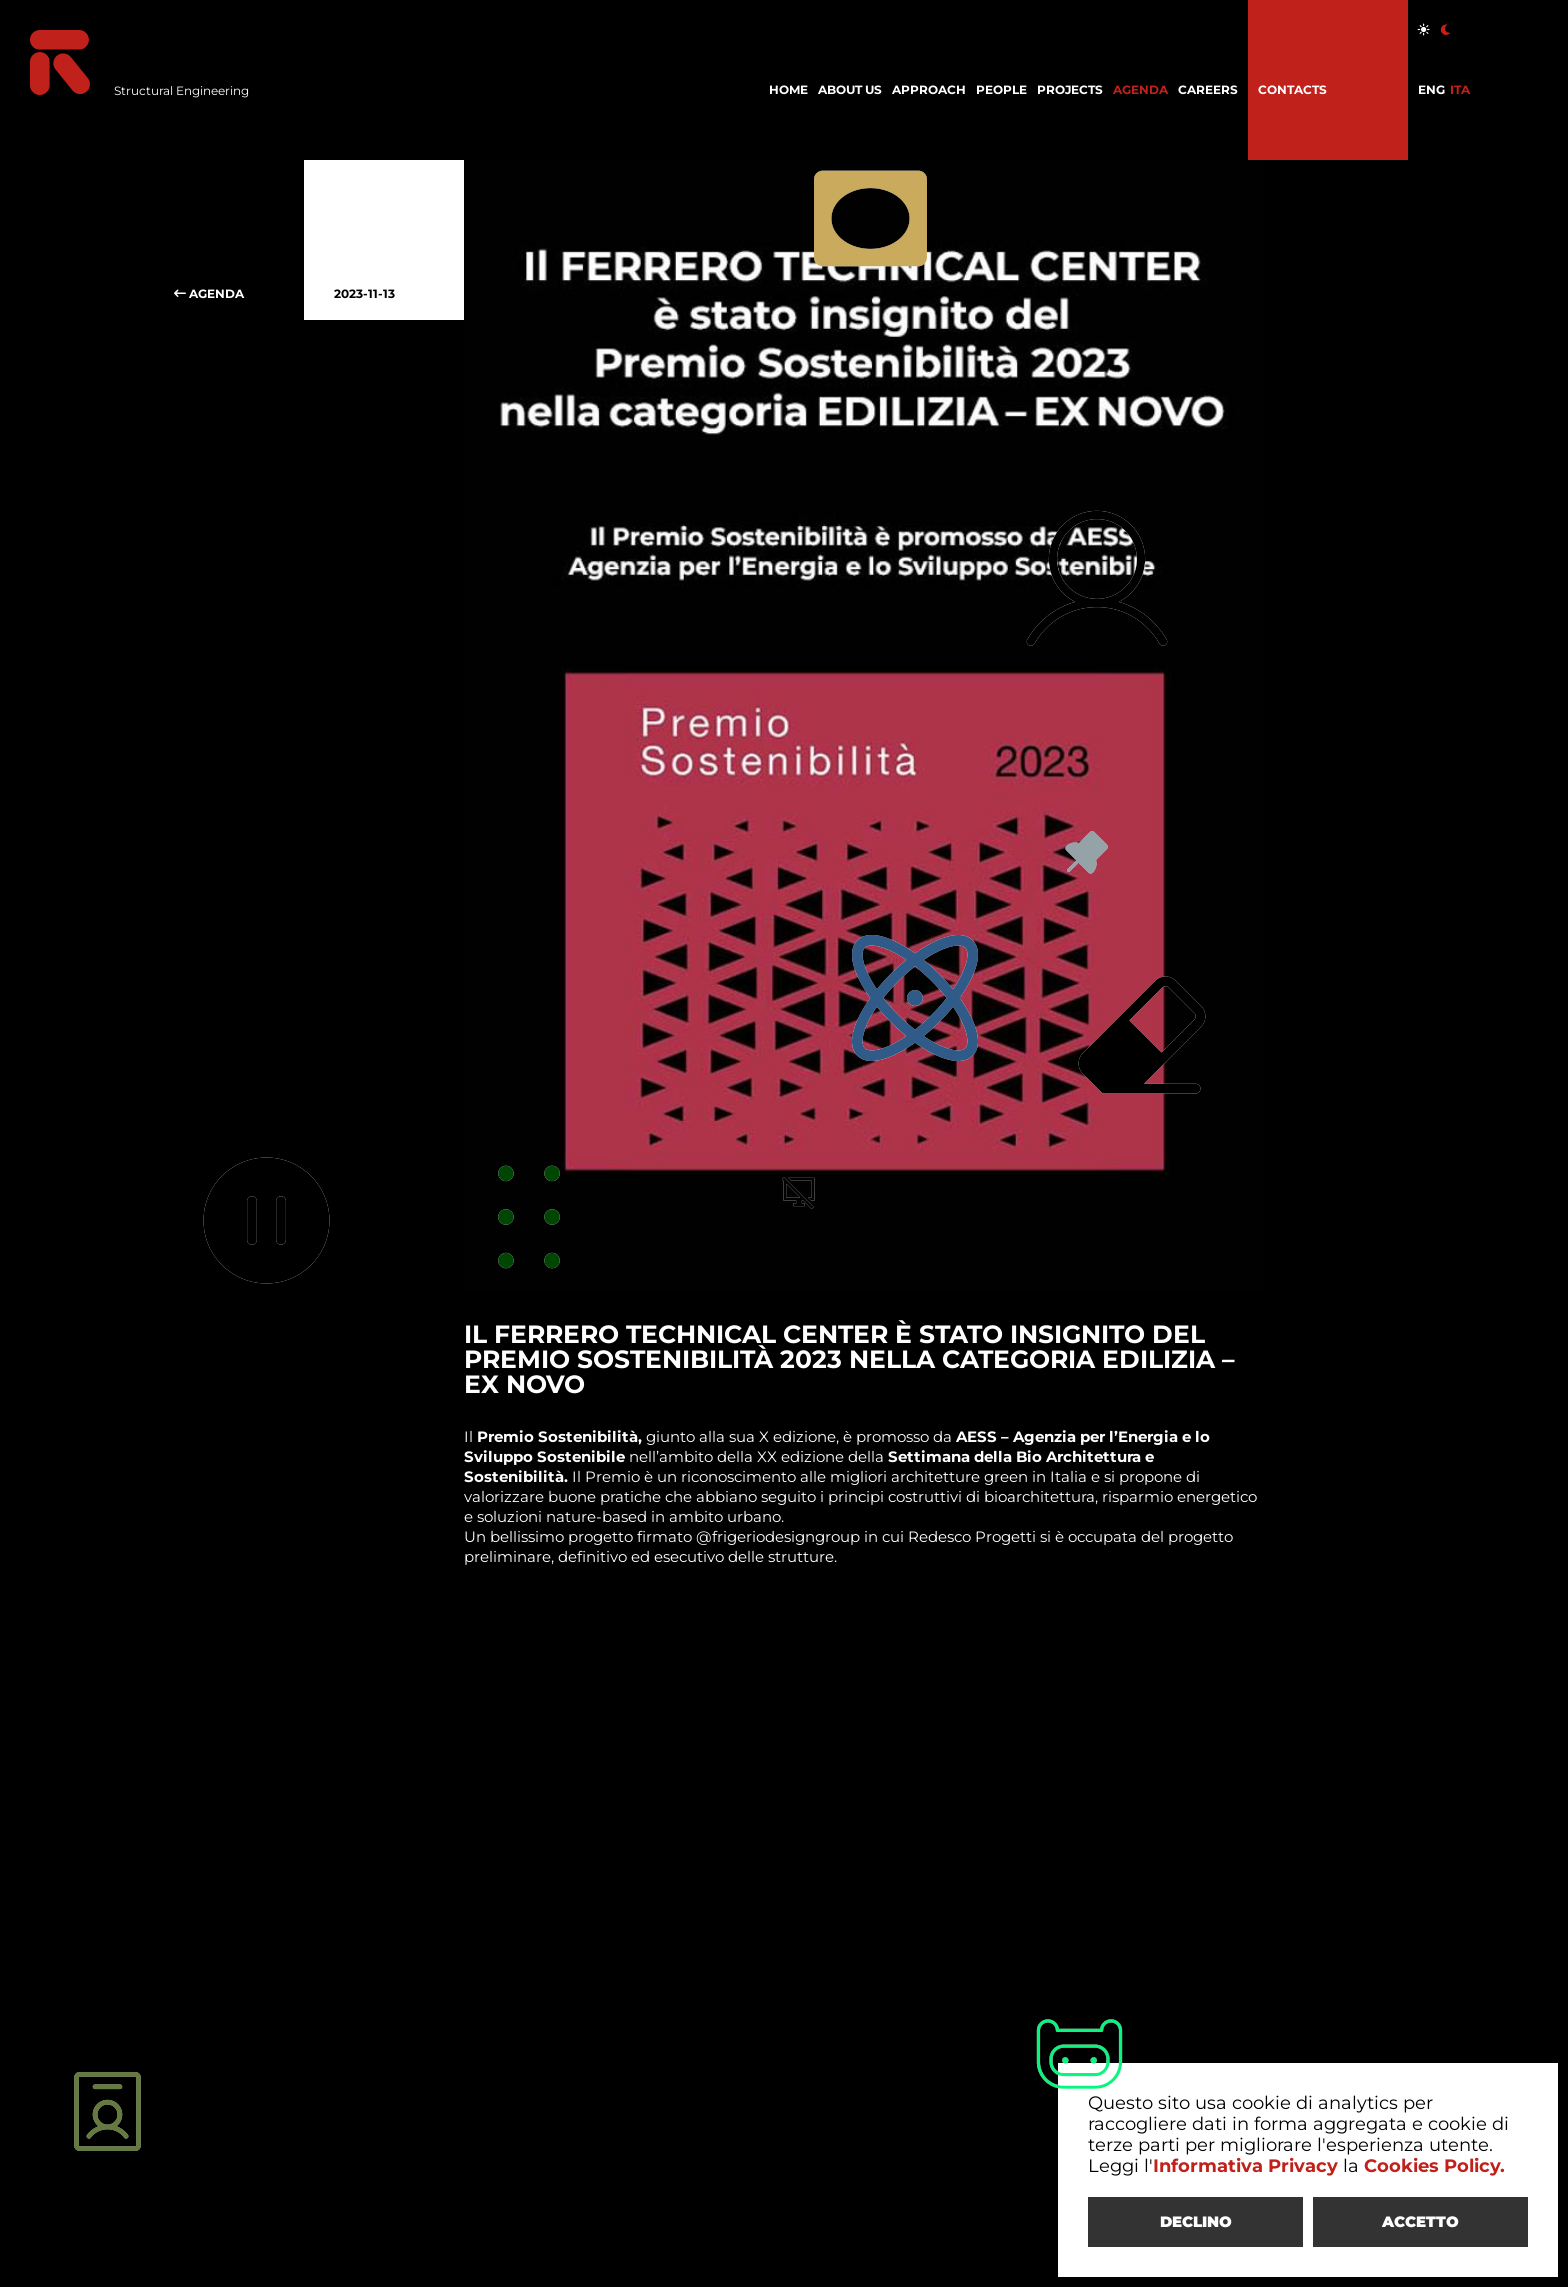 Image resolution: width=1568 pixels, height=2287 pixels. I want to click on pause media playback, so click(266, 1220).